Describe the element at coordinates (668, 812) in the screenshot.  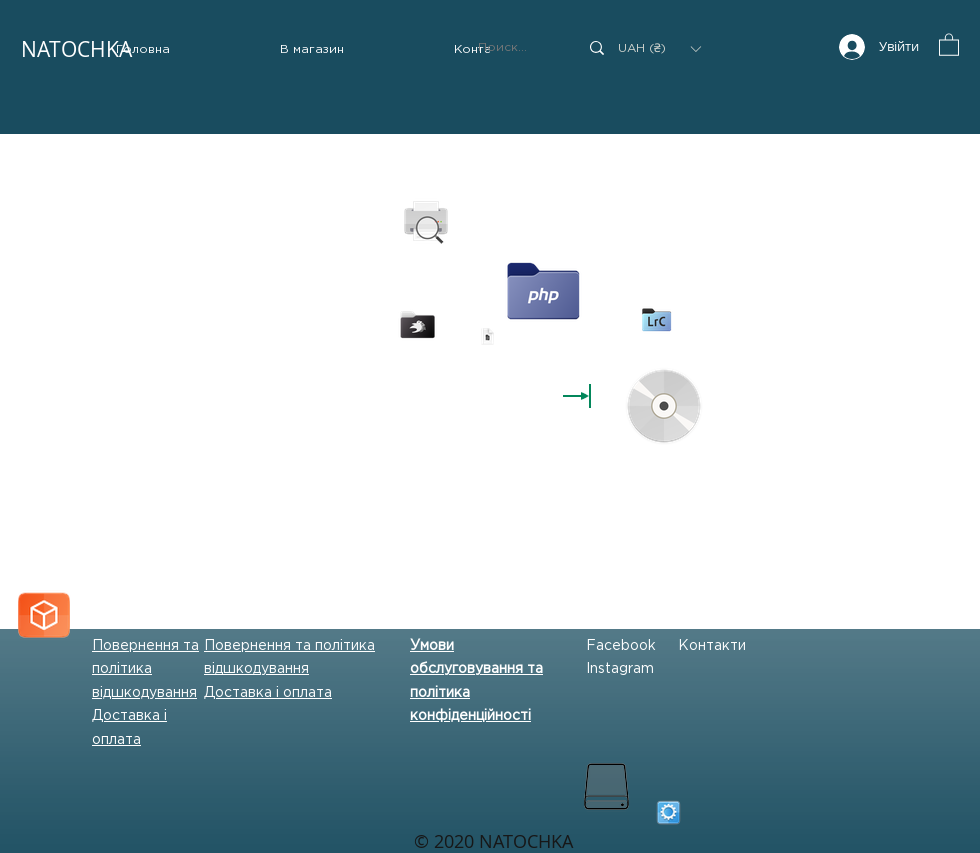
I see `access system runtime components` at that location.